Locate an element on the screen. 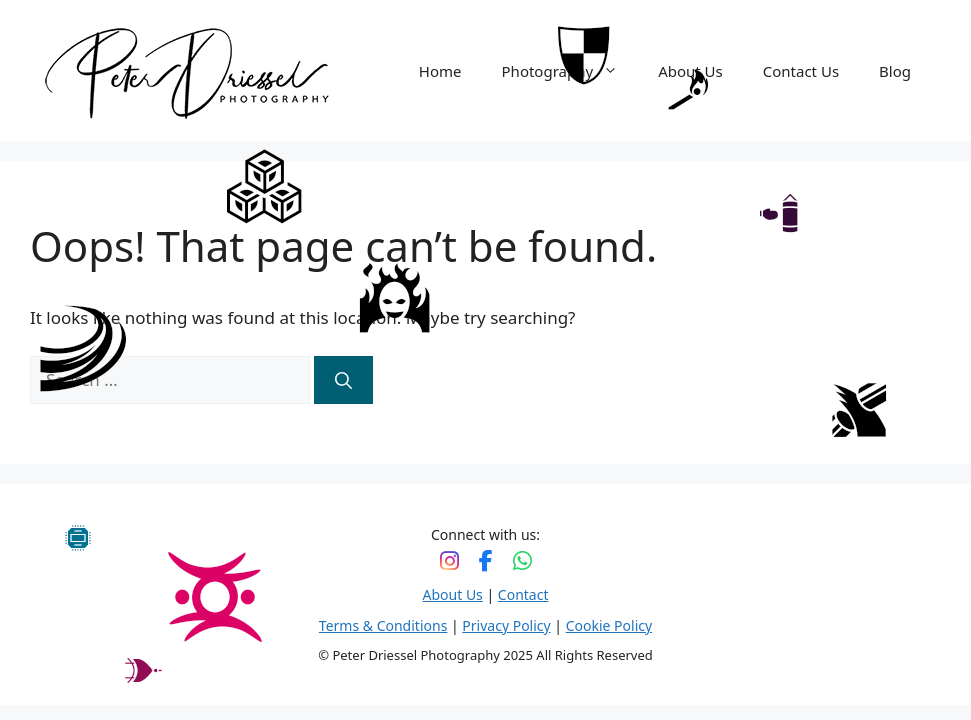  access boxing or combat training features is located at coordinates (779, 213).